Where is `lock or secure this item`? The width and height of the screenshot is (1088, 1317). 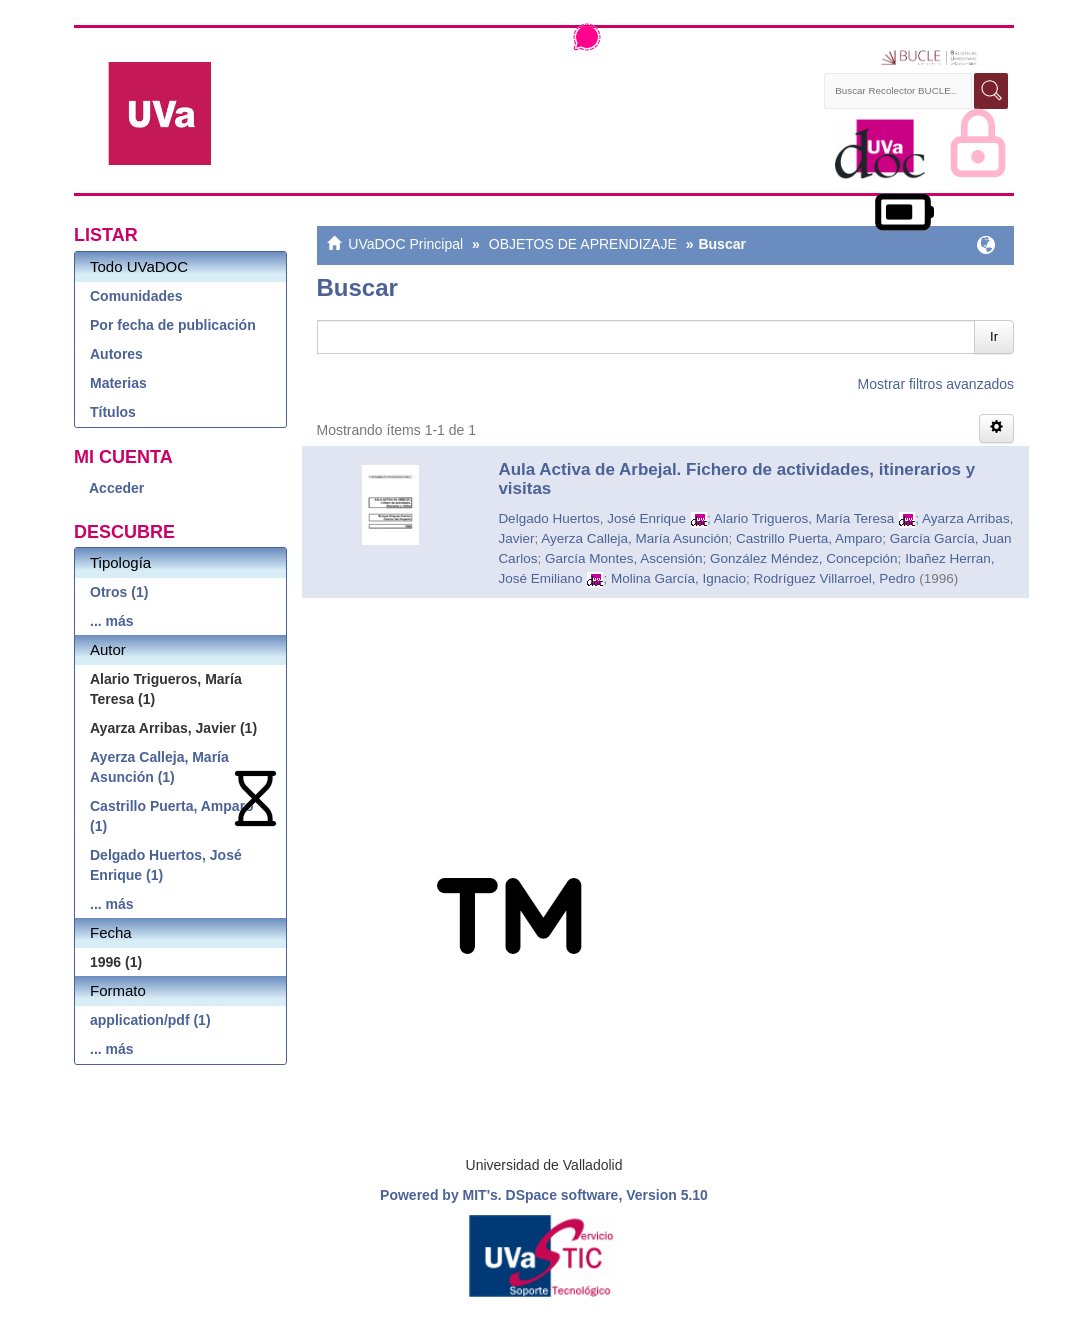 lock or secure this item is located at coordinates (978, 143).